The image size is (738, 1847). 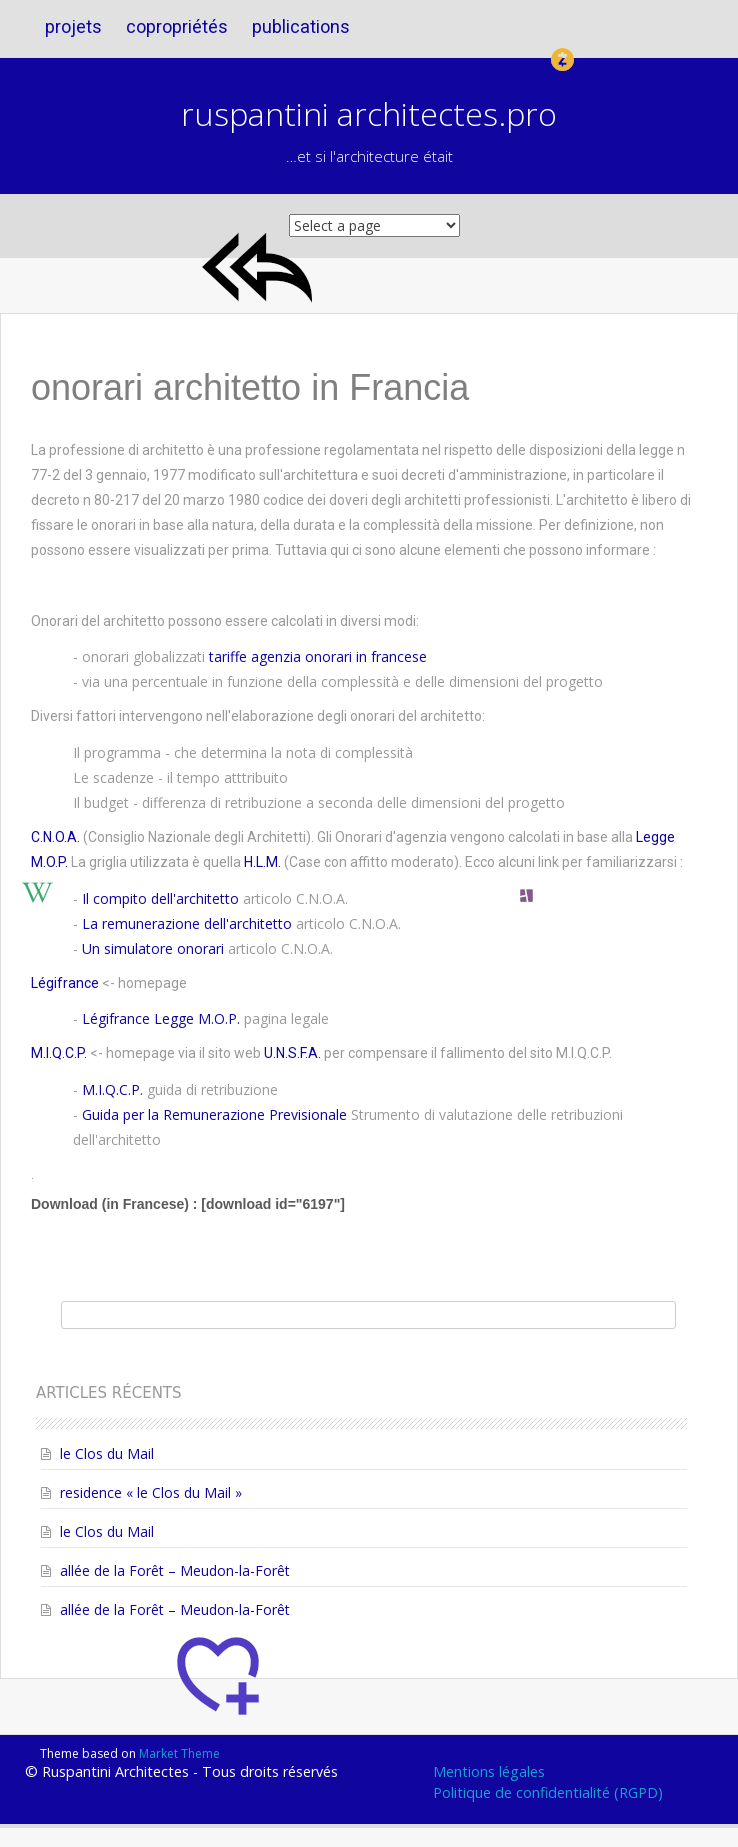 I want to click on add to favorites, so click(x=218, y=1674).